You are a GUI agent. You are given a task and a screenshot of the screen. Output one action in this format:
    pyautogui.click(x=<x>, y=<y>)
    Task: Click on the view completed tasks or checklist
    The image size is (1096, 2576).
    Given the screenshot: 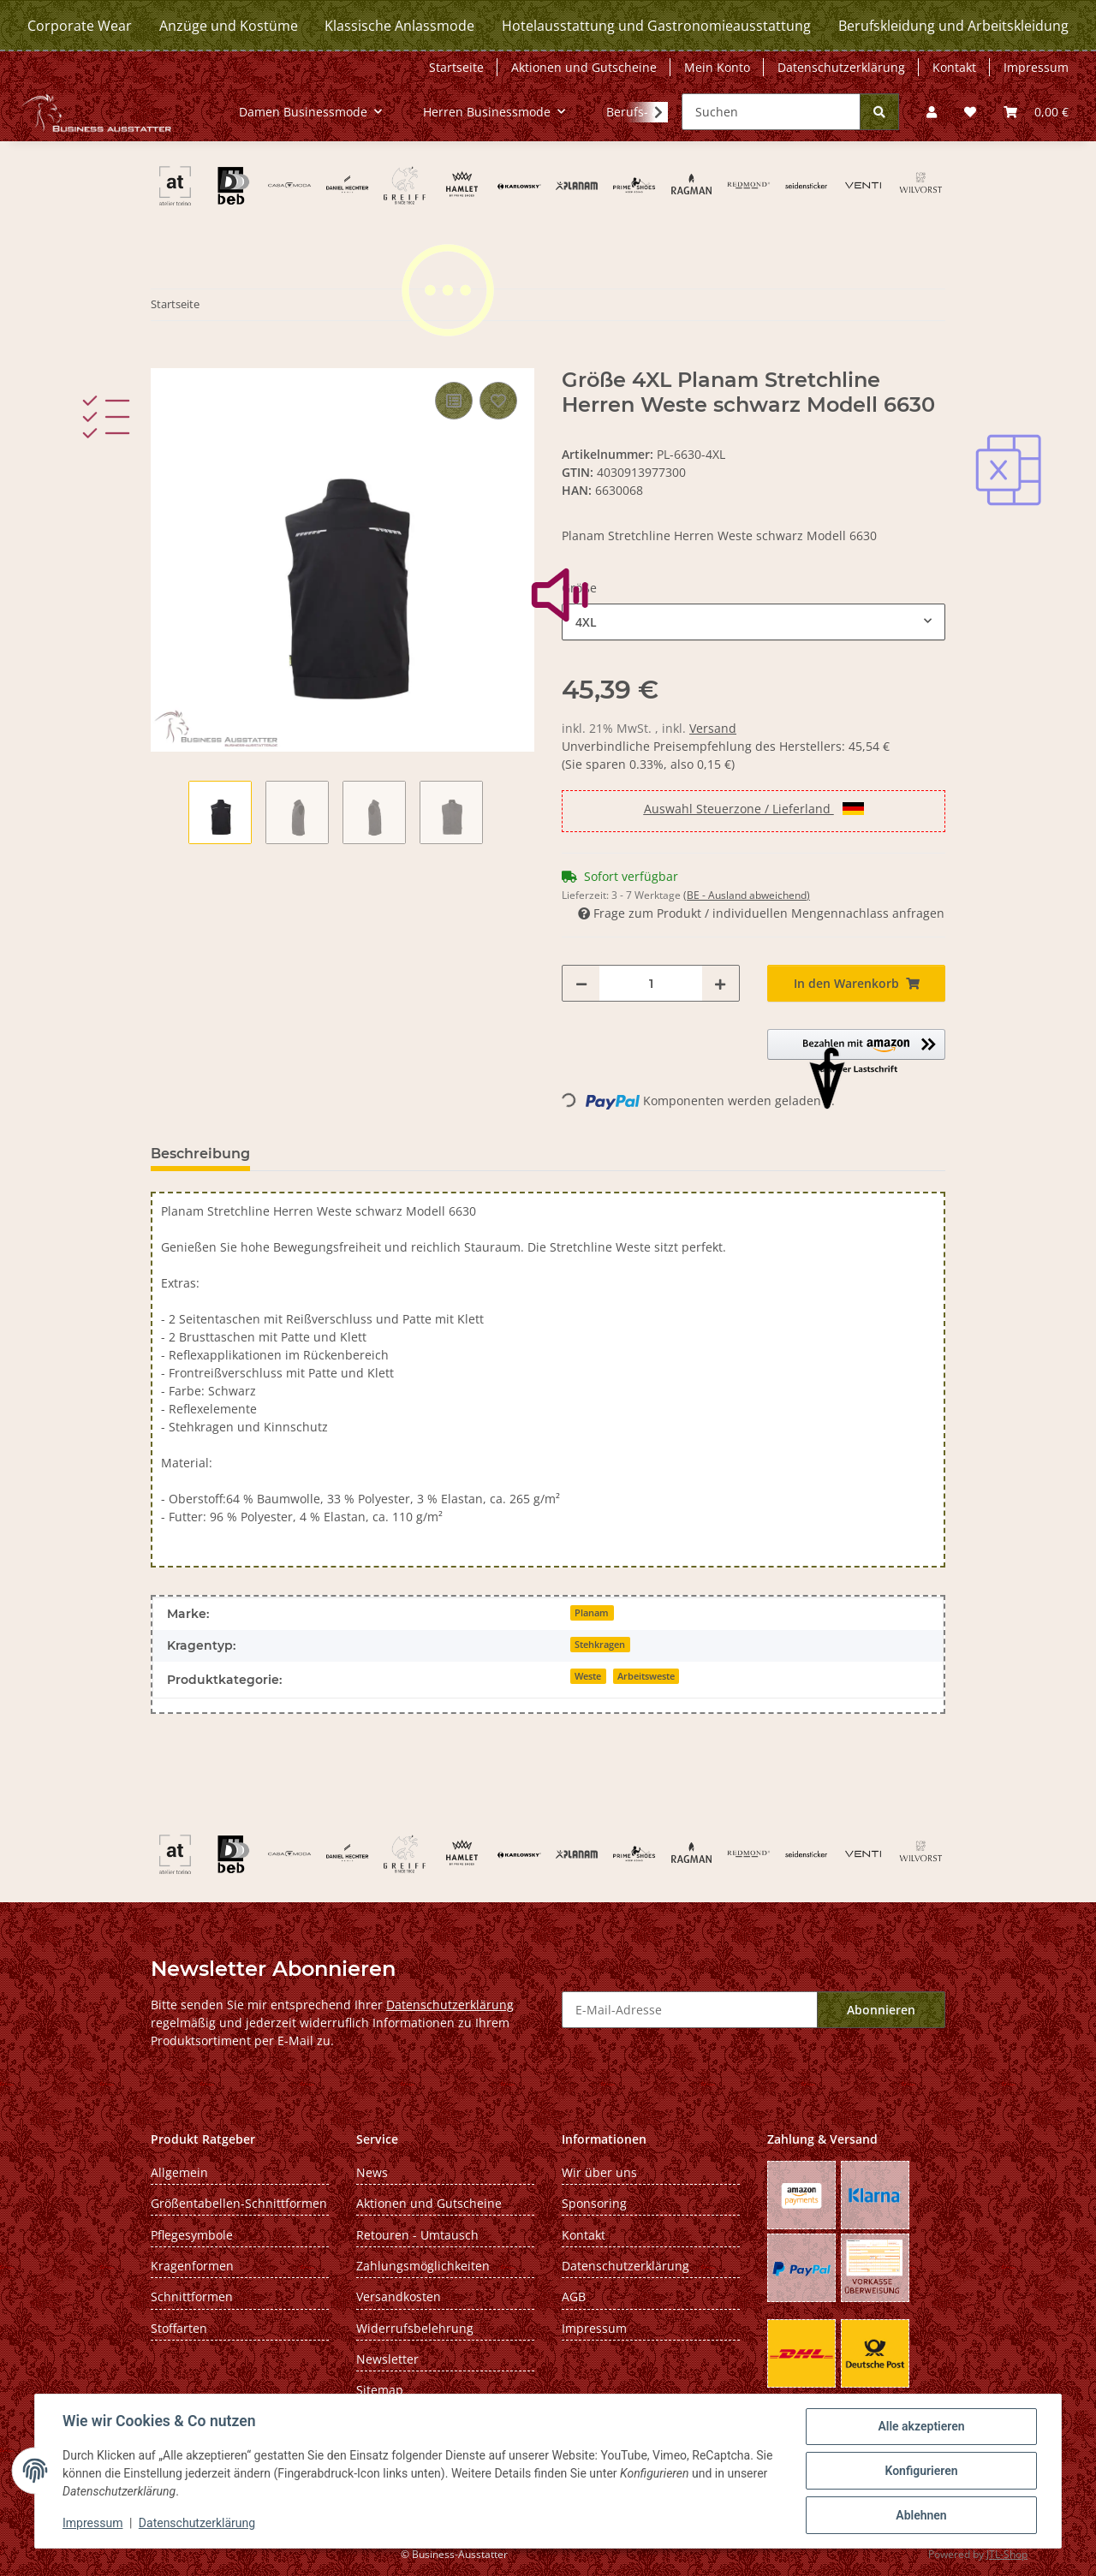 What is the action you would take?
    pyautogui.click(x=106, y=417)
    